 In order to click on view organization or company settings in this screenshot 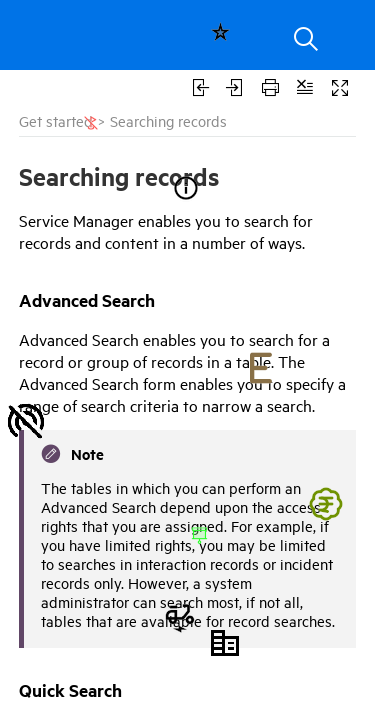, I will do `click(225, 643)`.